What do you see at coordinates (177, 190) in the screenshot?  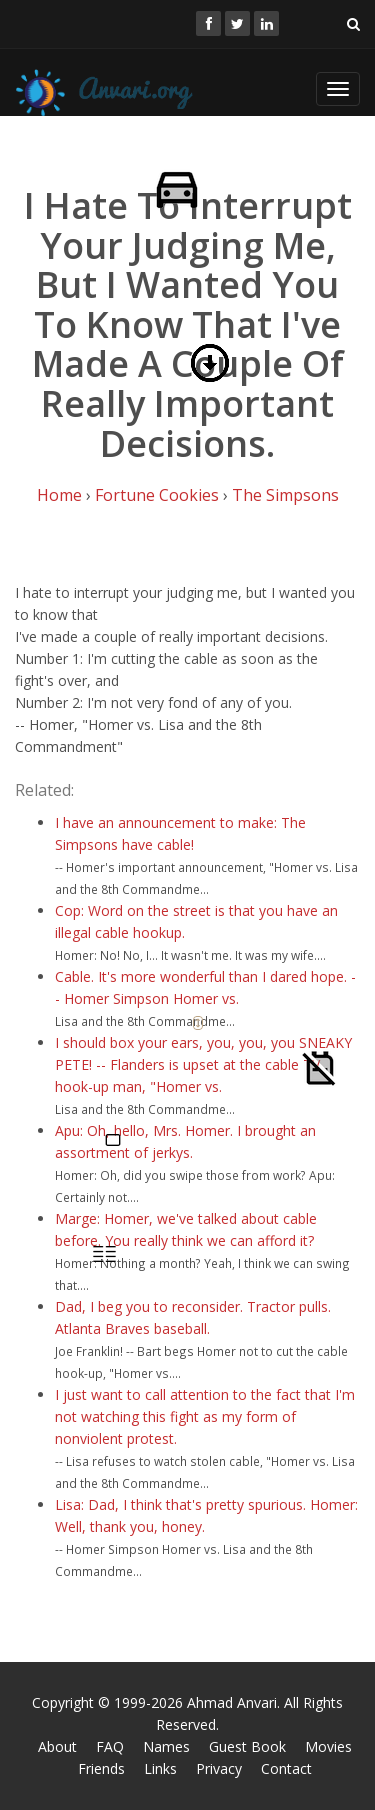 I see `view estimated time of arrival for your drive` at bounding box center [177, 190].